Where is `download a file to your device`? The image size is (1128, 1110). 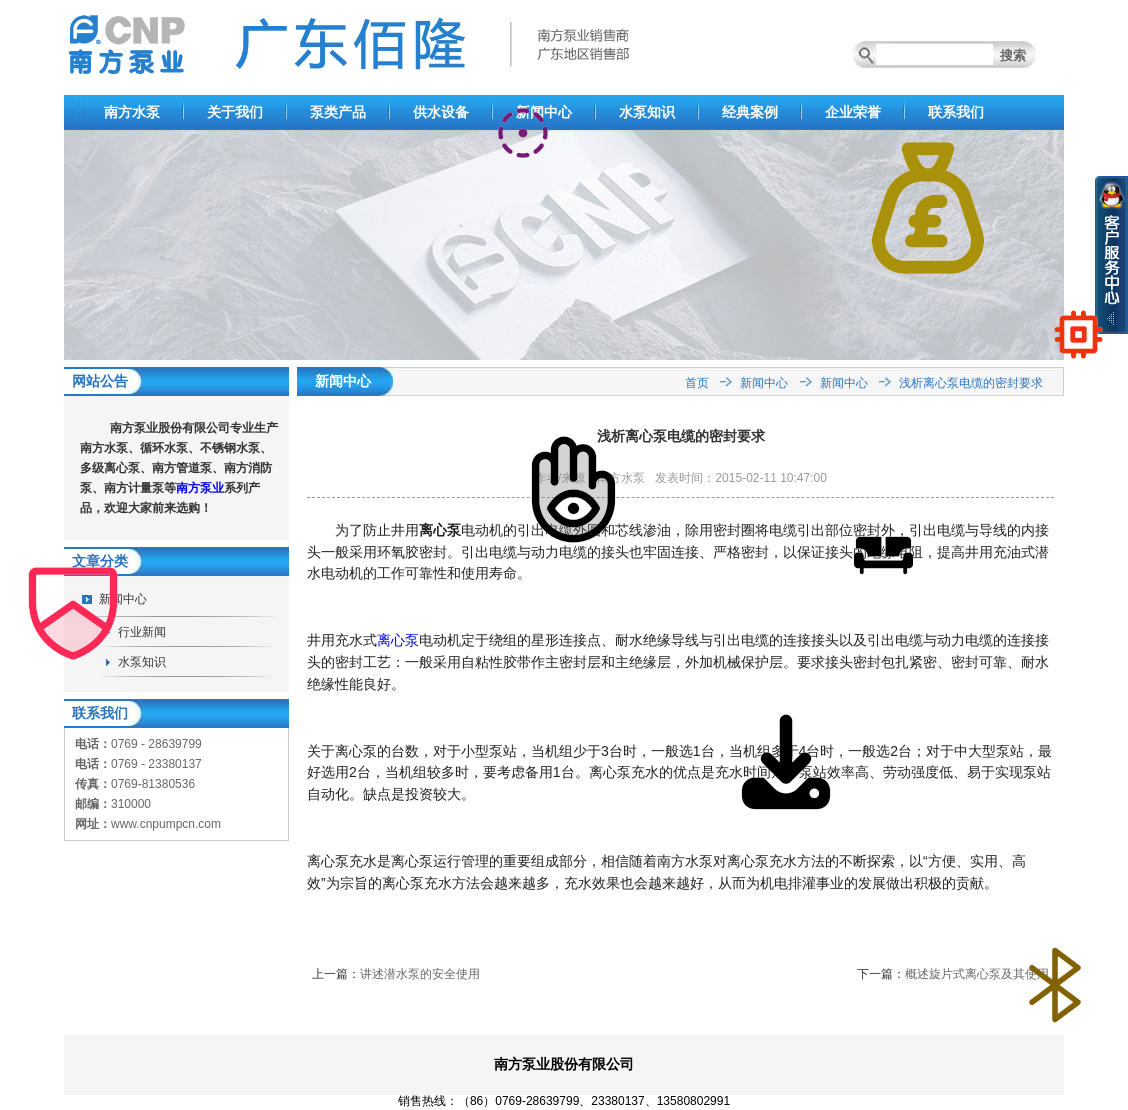 download a file to your device is located at coordinates (786, 765).